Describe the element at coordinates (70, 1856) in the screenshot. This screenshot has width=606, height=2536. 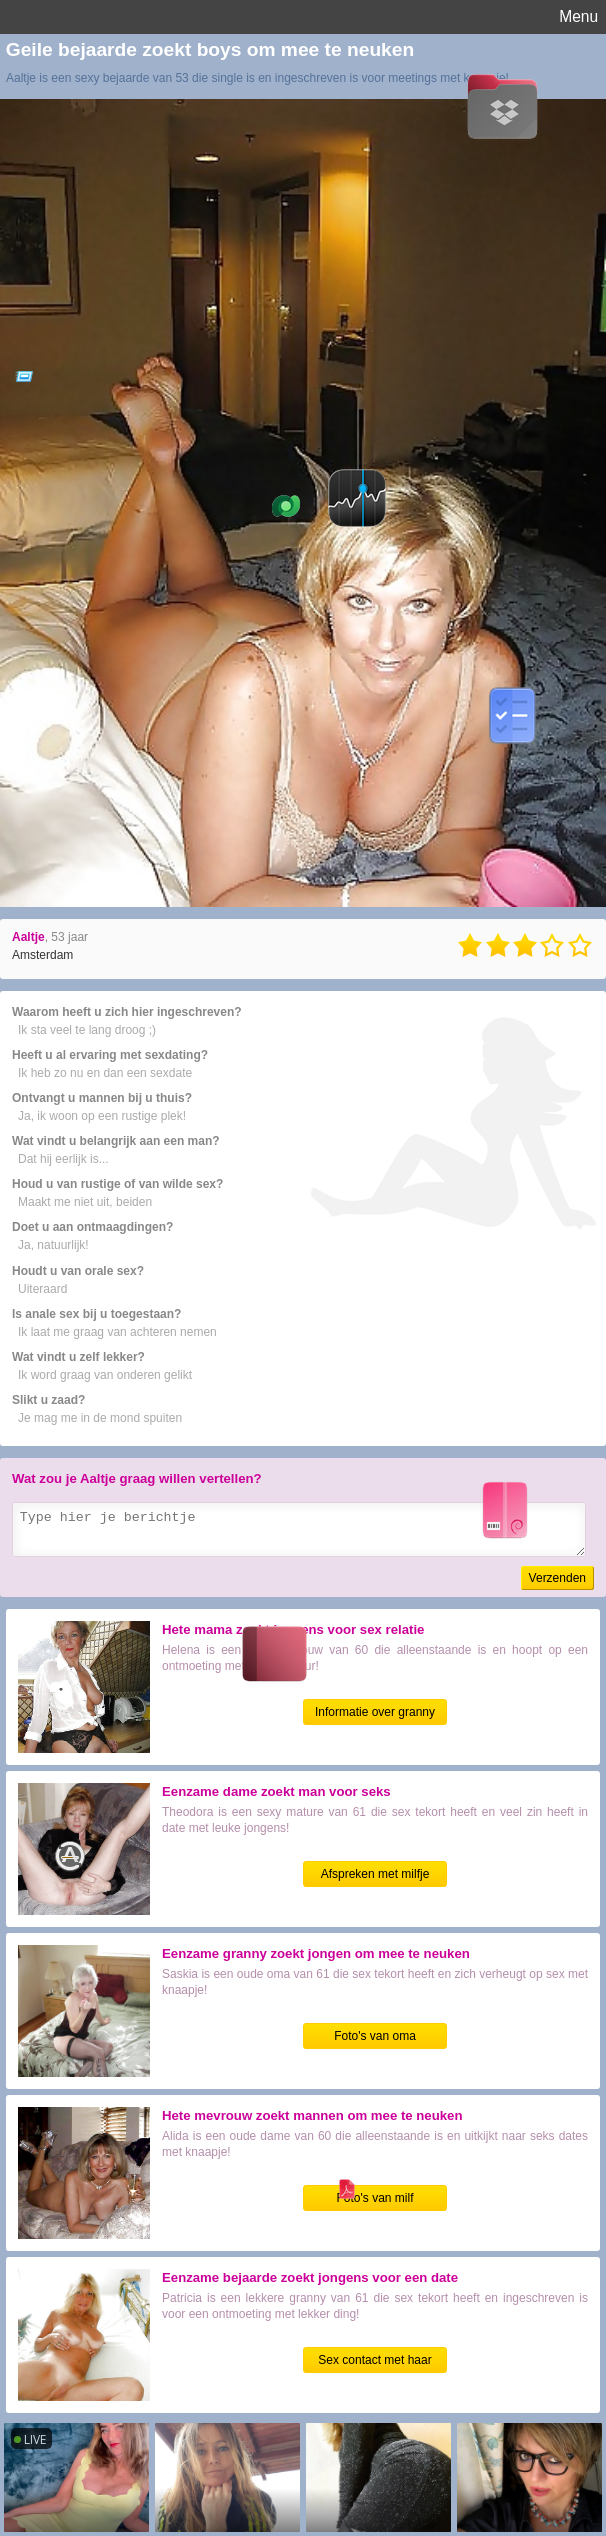
I see `check for available software updates` at that location.